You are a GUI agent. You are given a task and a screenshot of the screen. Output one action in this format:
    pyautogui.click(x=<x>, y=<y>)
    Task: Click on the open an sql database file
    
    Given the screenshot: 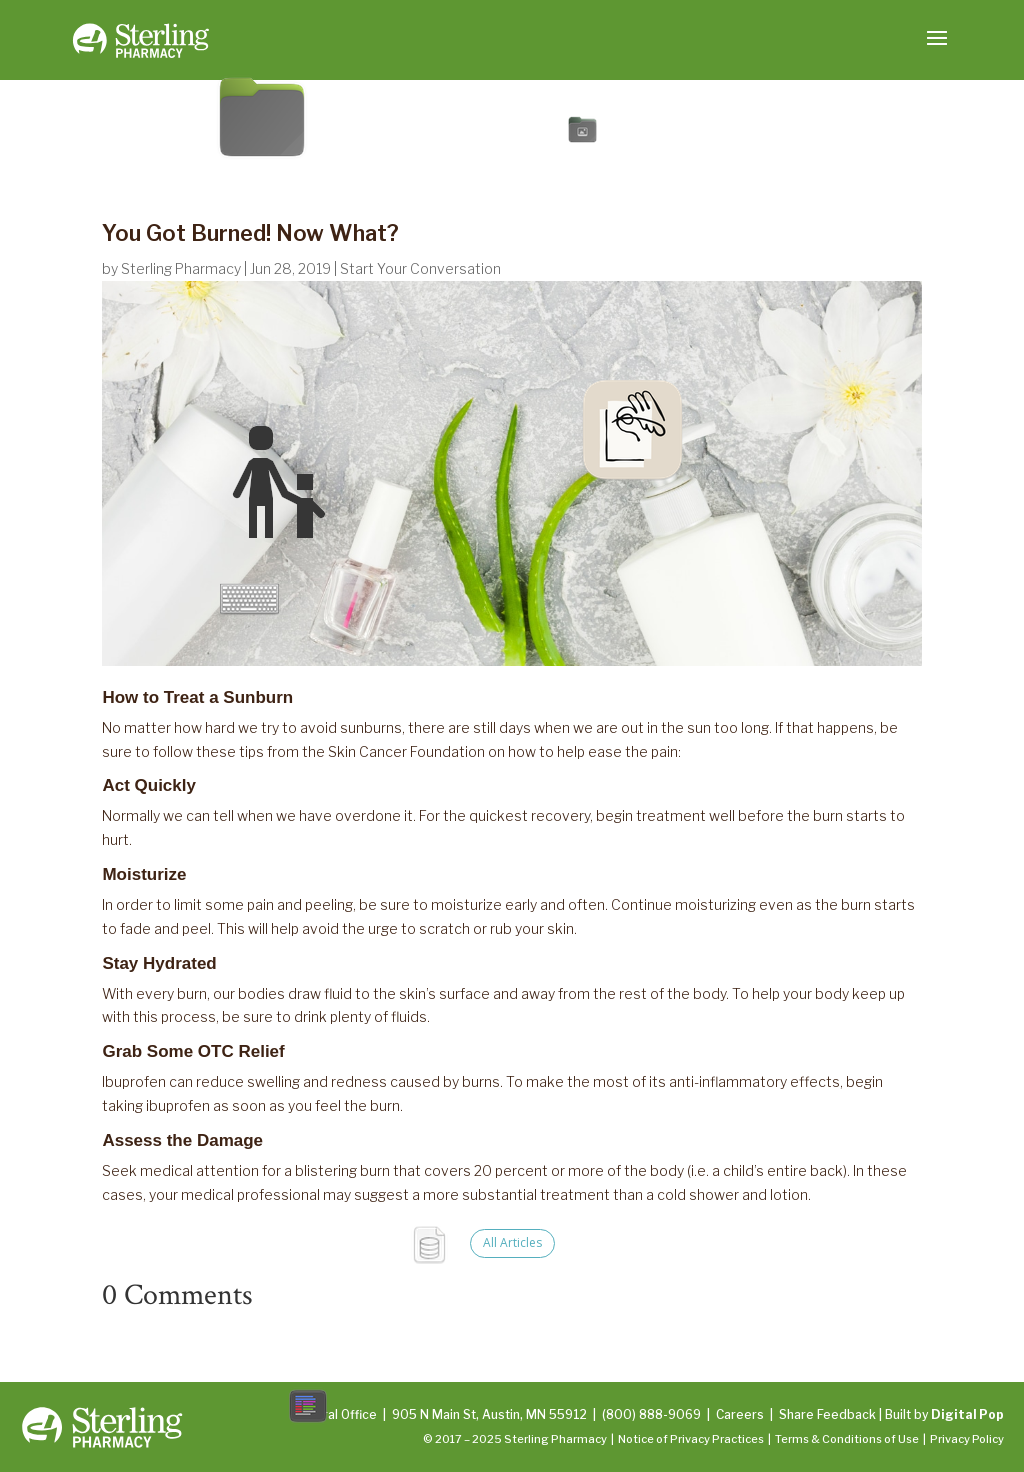 What is the action you would take?
    pyautogui.click(x=429, y=1244)
    